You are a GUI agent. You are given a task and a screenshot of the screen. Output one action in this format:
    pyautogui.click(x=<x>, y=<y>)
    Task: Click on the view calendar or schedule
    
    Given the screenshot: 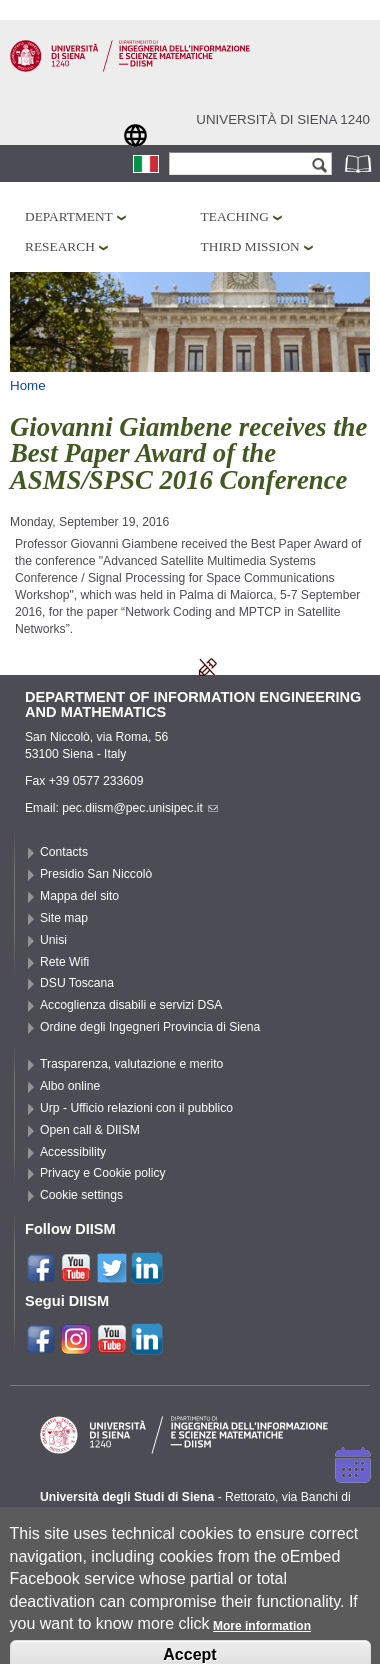 What is the action you would take?
    pyautogui.click(x=353, y=1465)
    